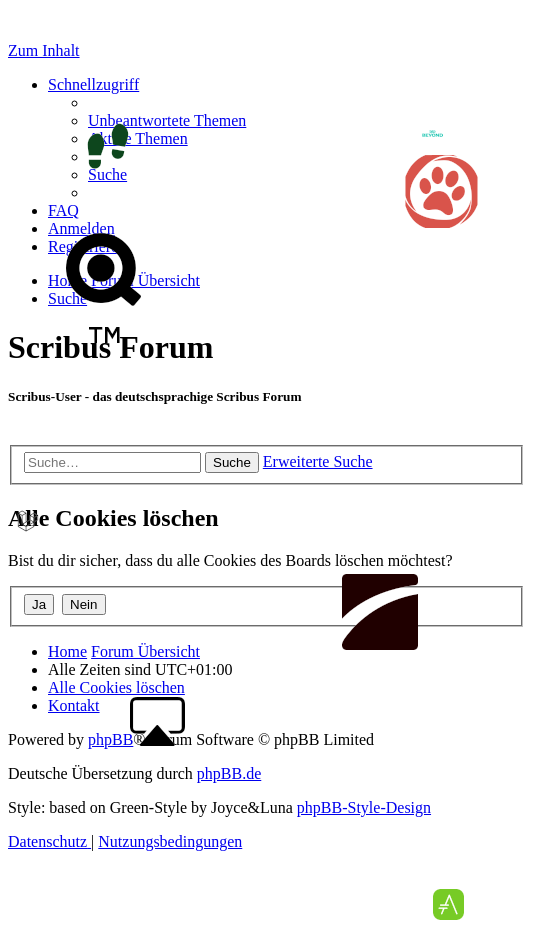 This screenshot has width=533, height=944. I want to click on asciidoctor documentation tool logo, so click(448, 904).